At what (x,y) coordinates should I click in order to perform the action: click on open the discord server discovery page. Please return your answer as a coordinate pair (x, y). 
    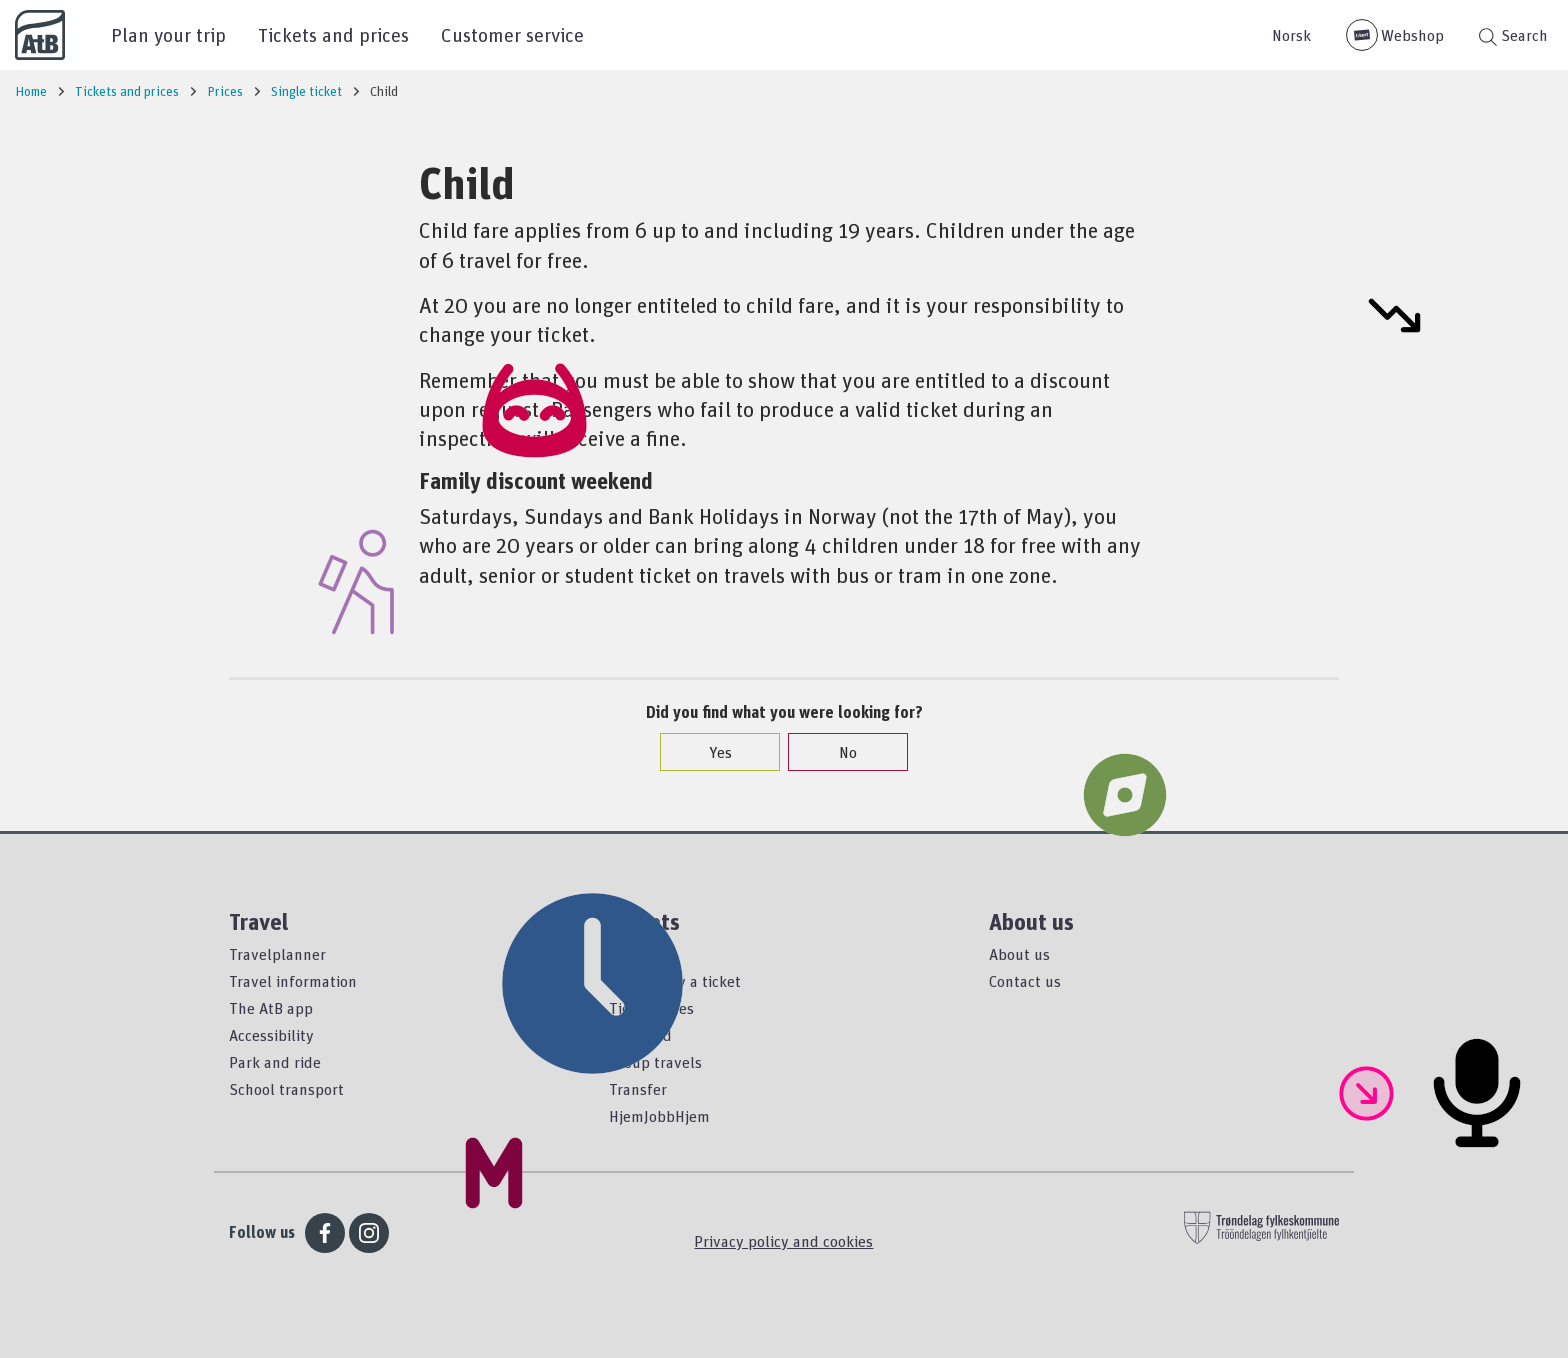
    Looking at the image, I should click on (1125, 795).